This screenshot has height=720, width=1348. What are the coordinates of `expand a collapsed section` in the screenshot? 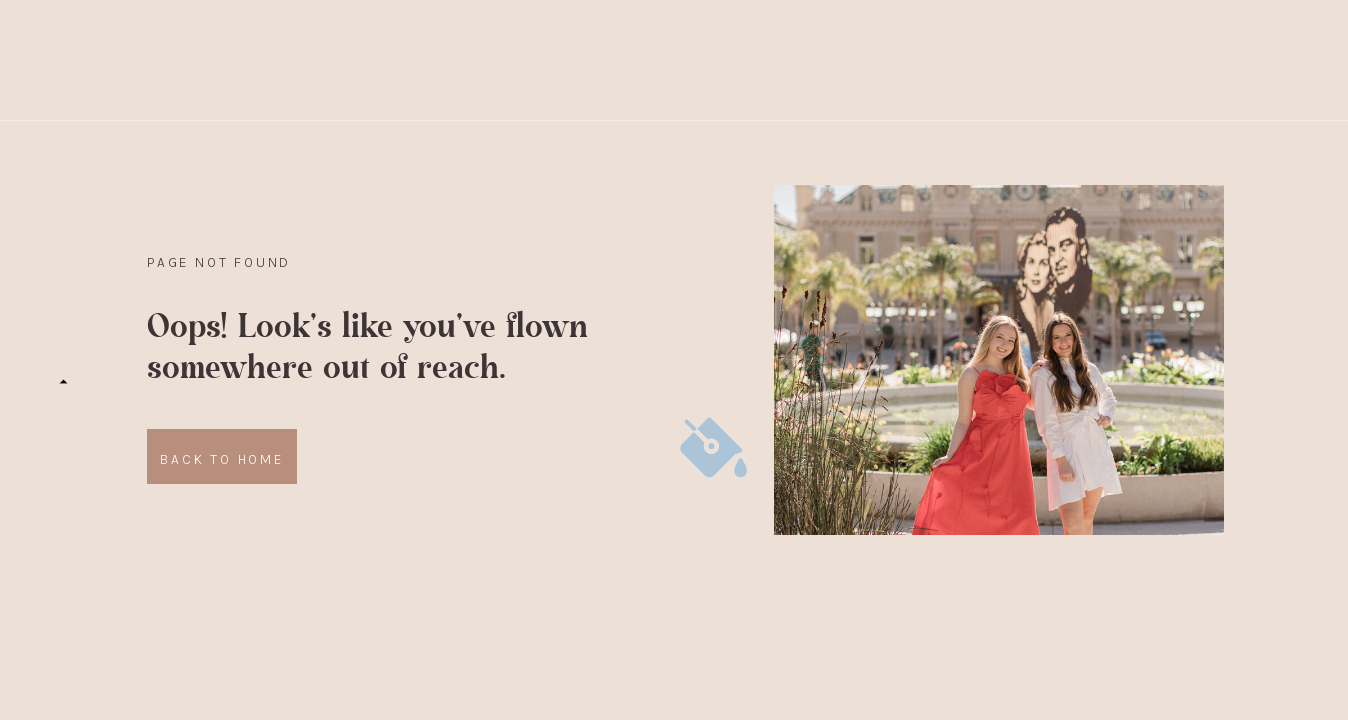 It's located at (63, 381).